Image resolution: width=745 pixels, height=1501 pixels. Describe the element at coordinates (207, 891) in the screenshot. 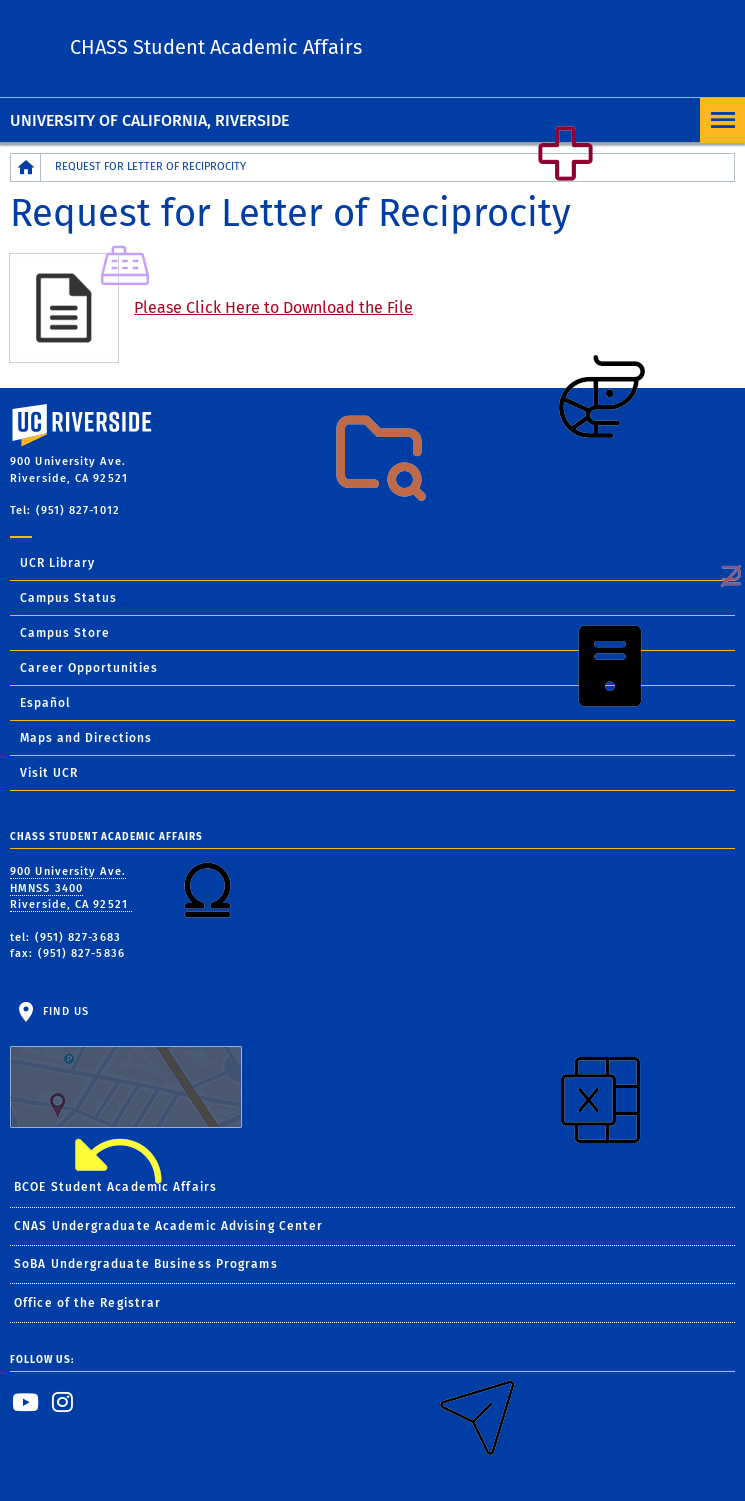

I see `libra zodiac sign symbol` at that location.